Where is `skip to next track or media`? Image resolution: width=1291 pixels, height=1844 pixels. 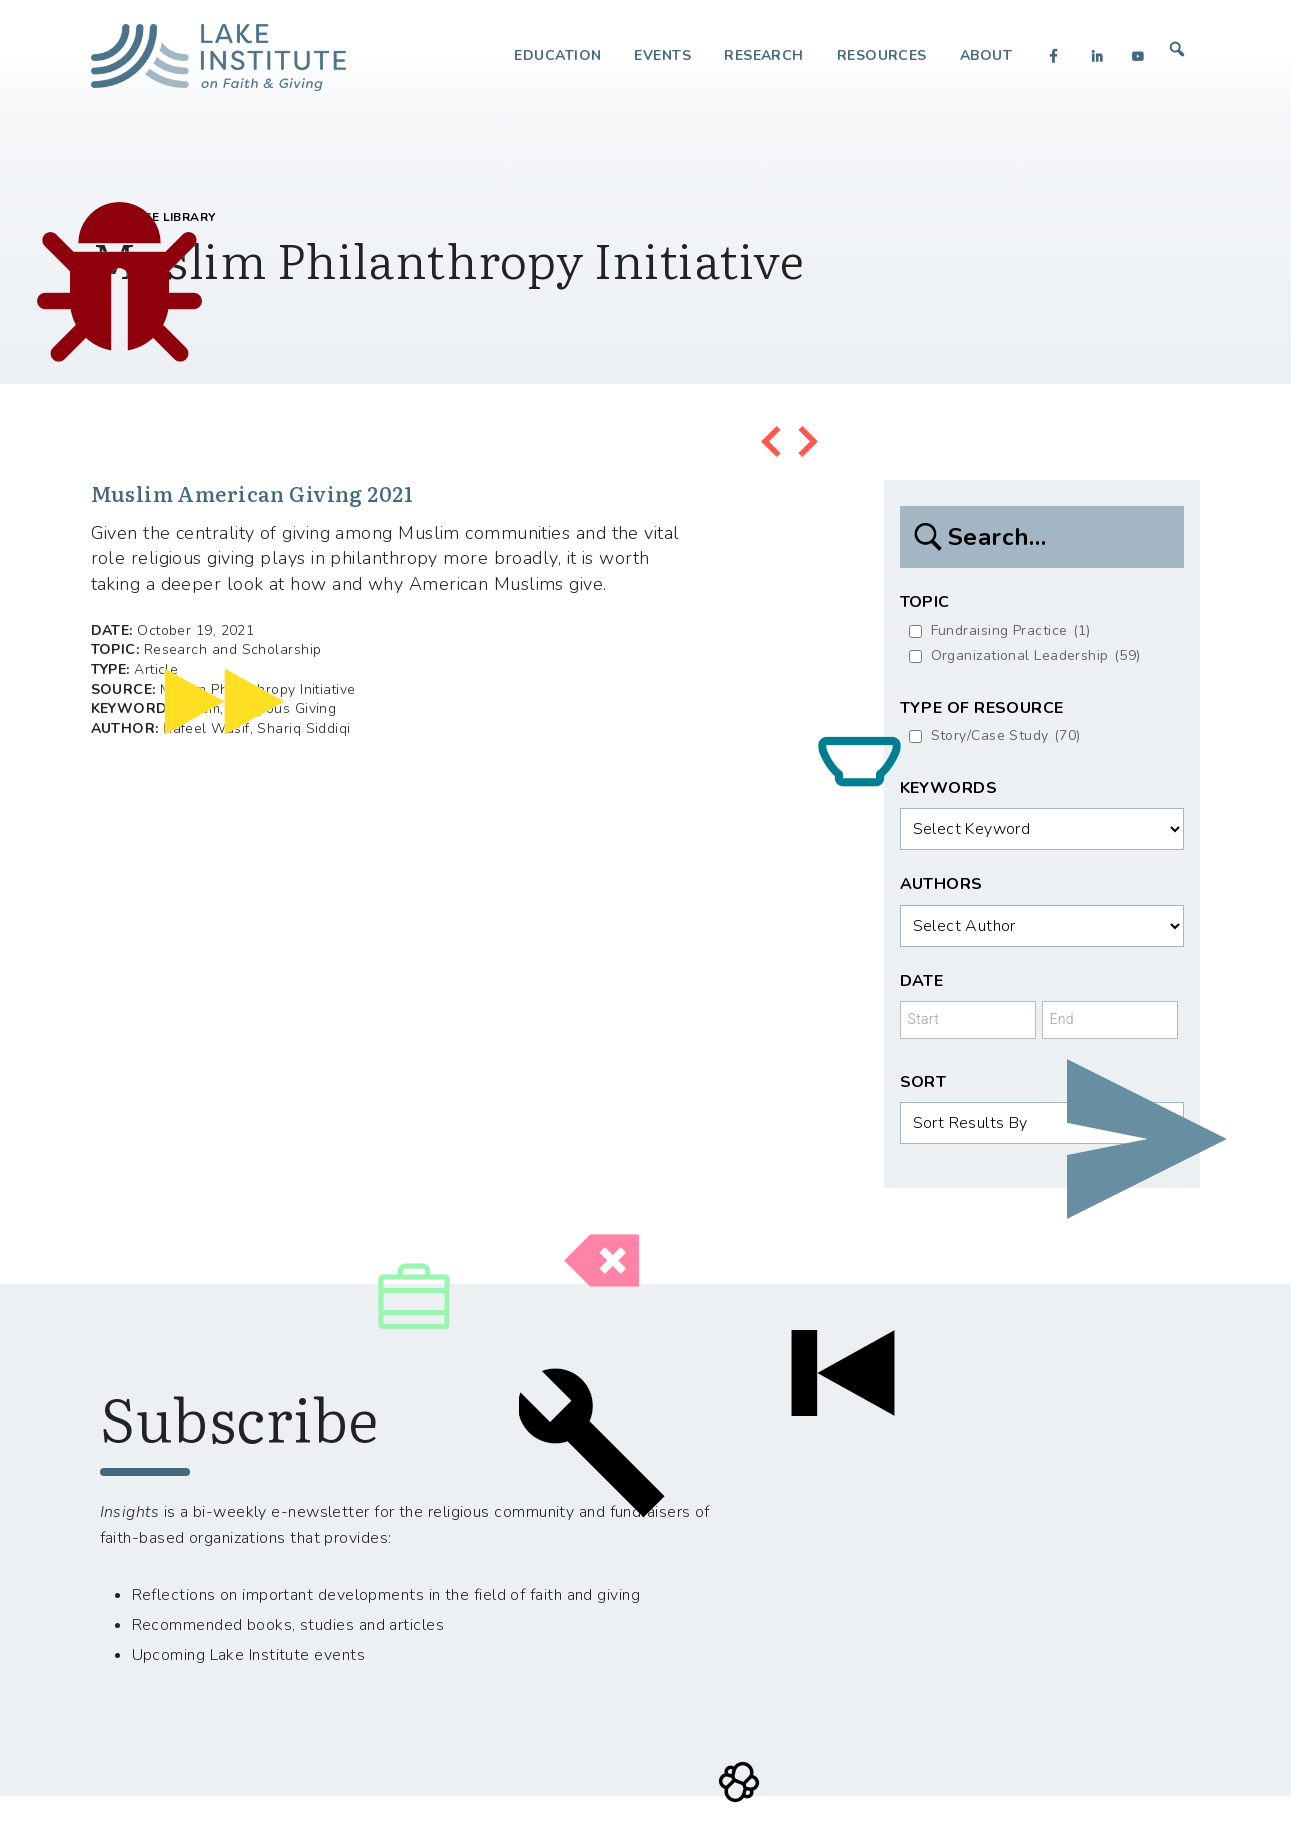 skip to next track or media is located at coordinates (224, 701).